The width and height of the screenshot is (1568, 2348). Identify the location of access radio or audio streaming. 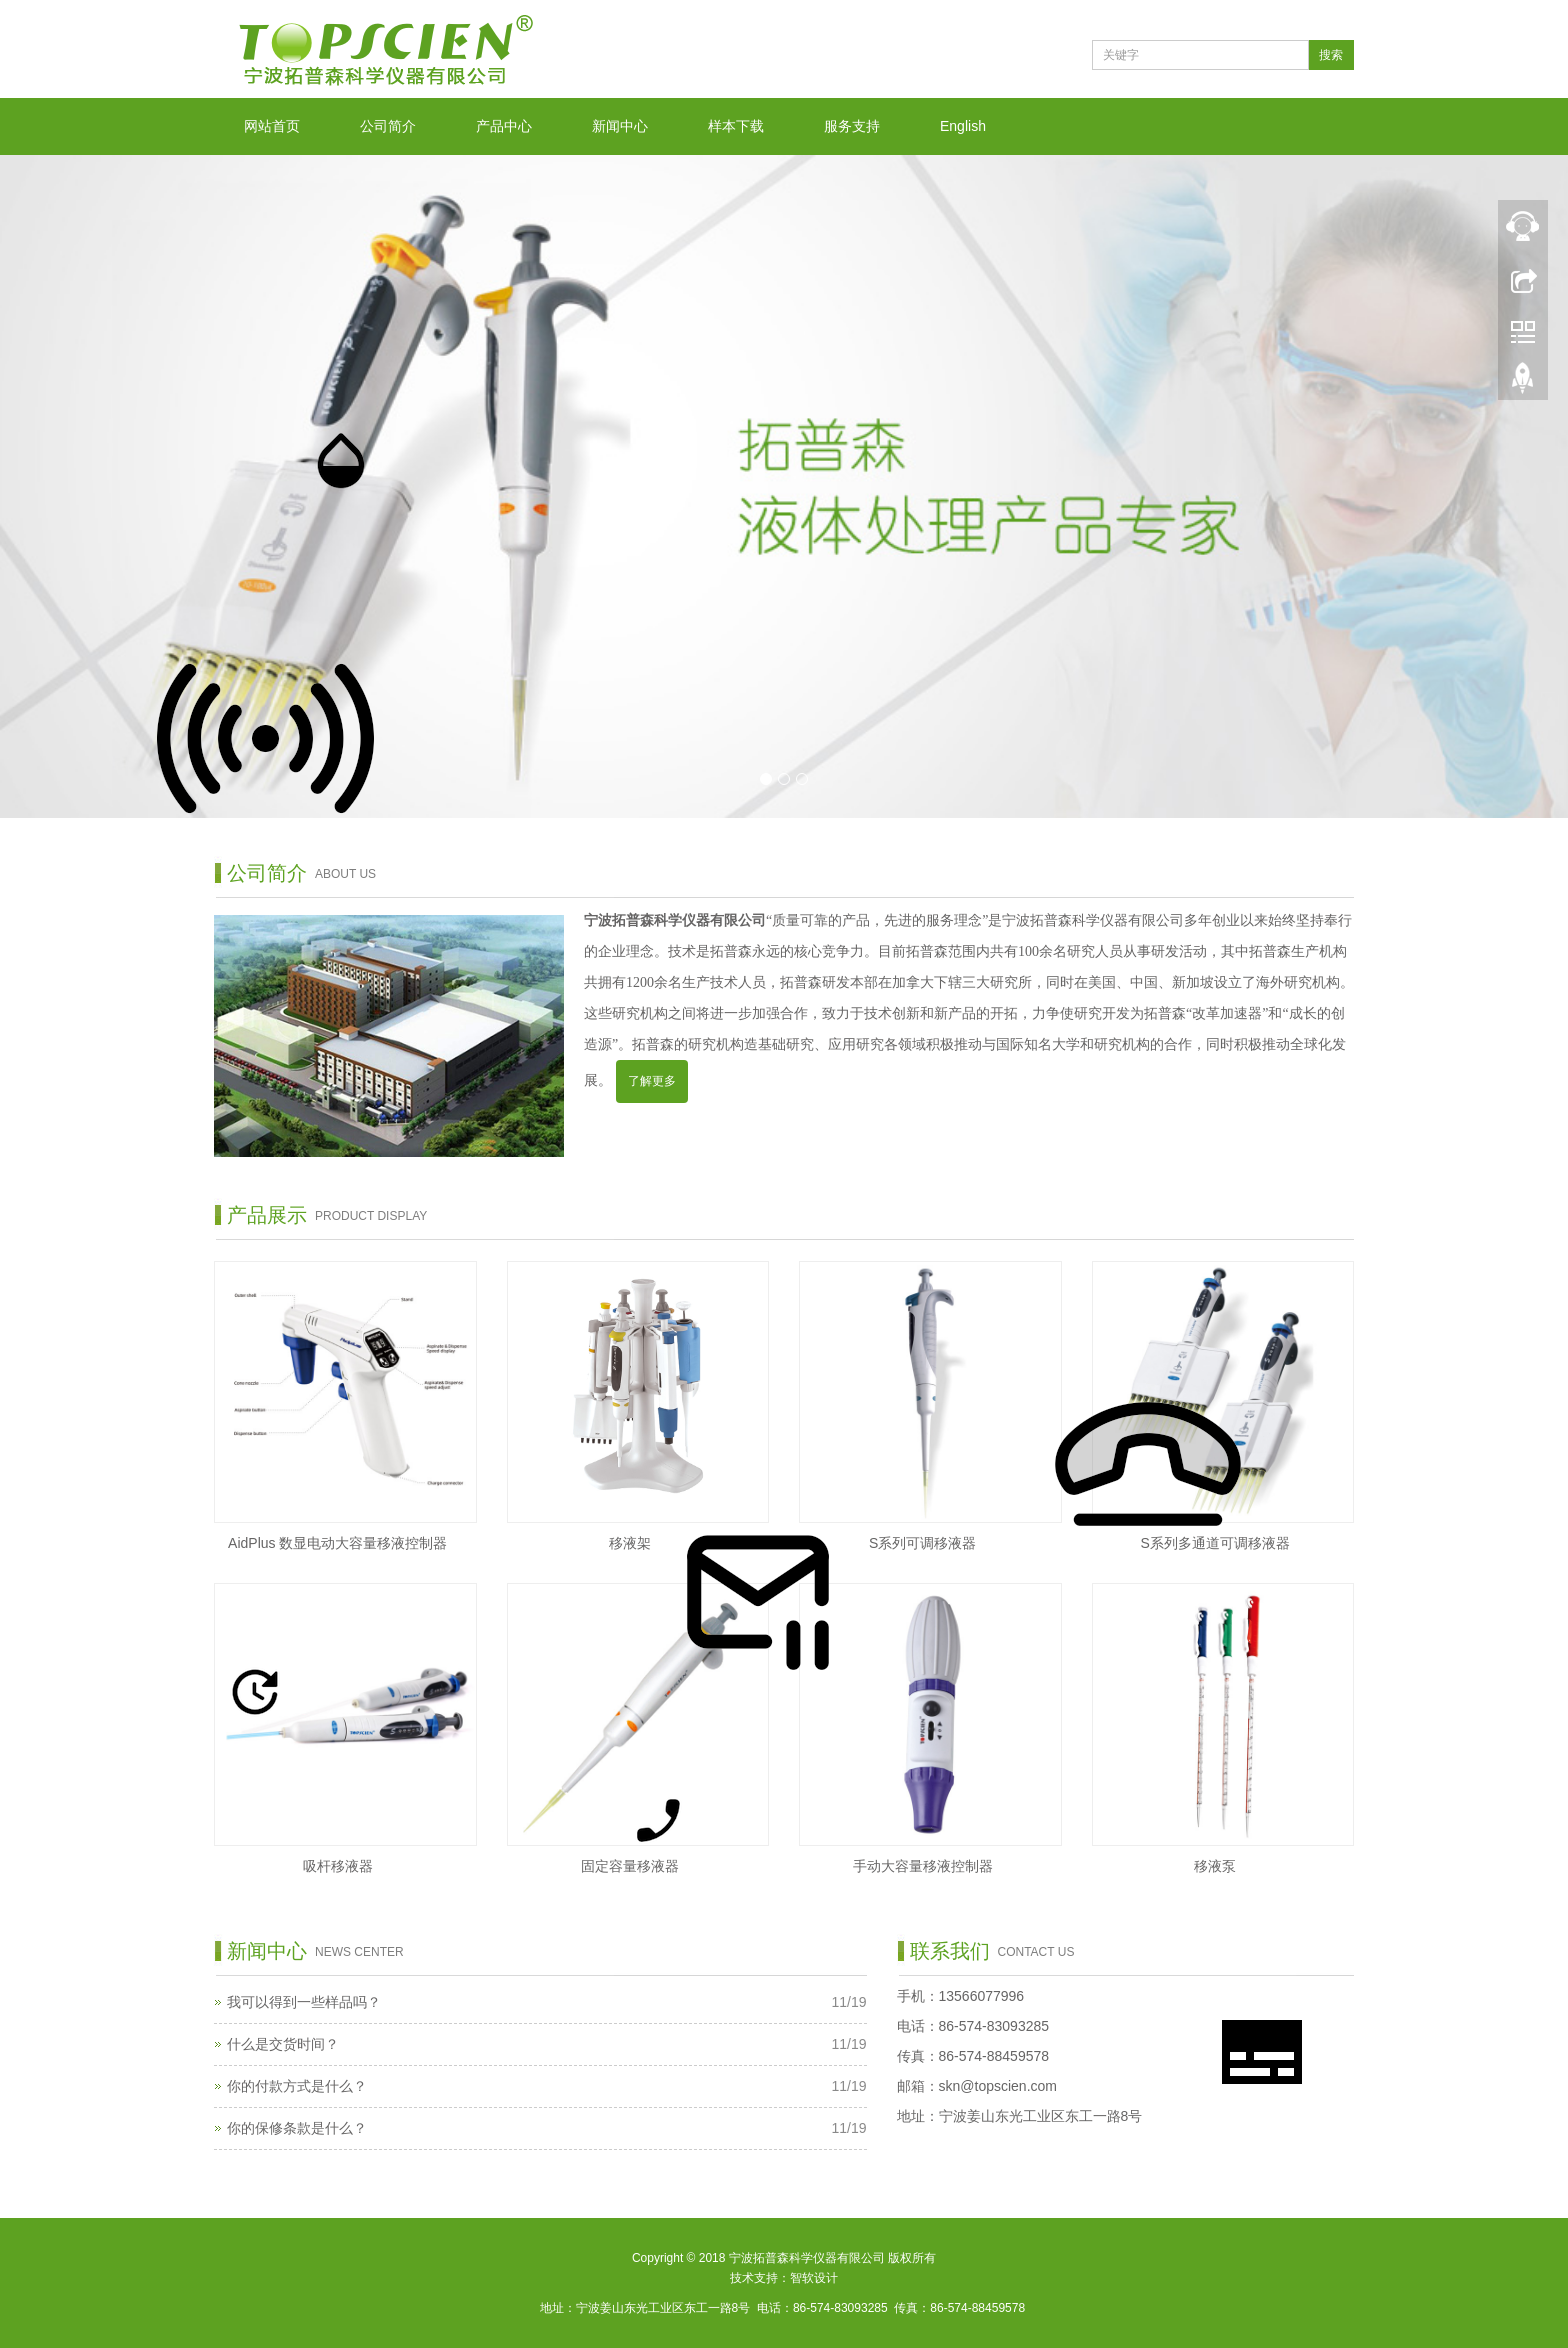
(265, 738).